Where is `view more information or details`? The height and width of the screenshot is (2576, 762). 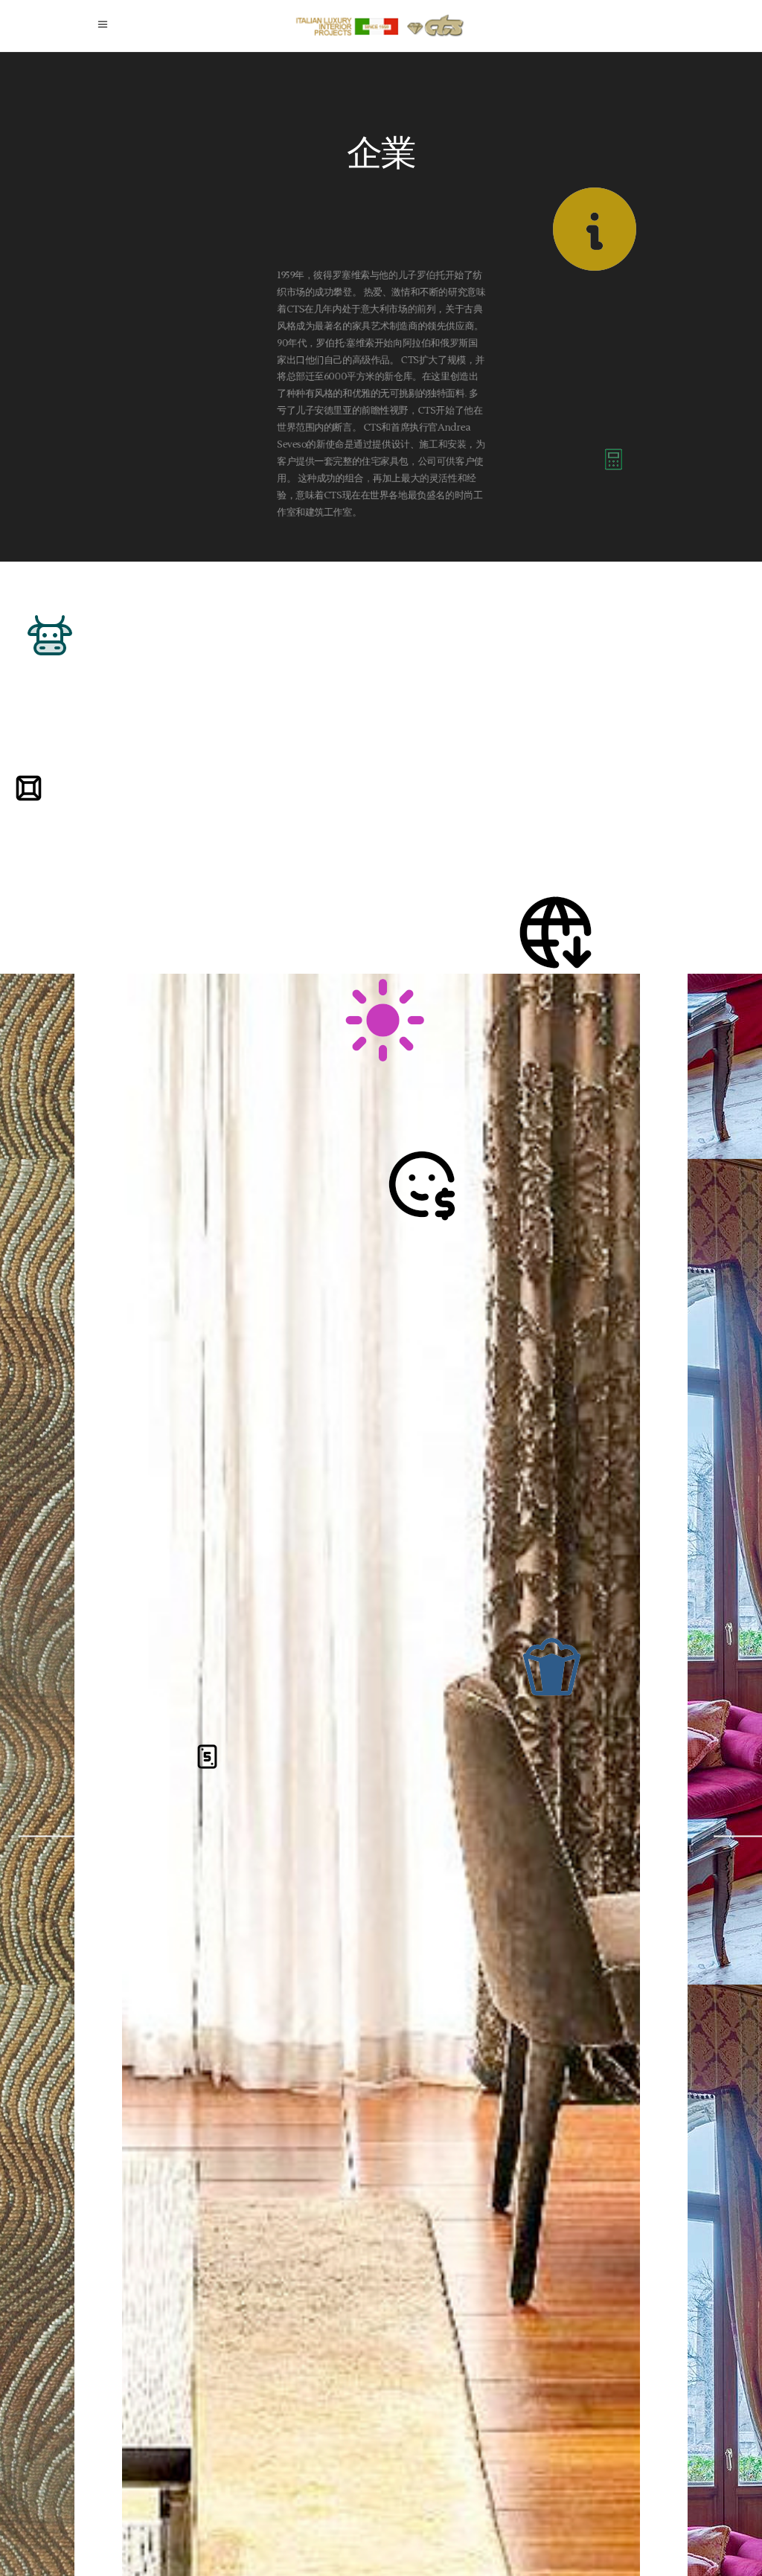
view more information or details is located at coordinates (595, 229).